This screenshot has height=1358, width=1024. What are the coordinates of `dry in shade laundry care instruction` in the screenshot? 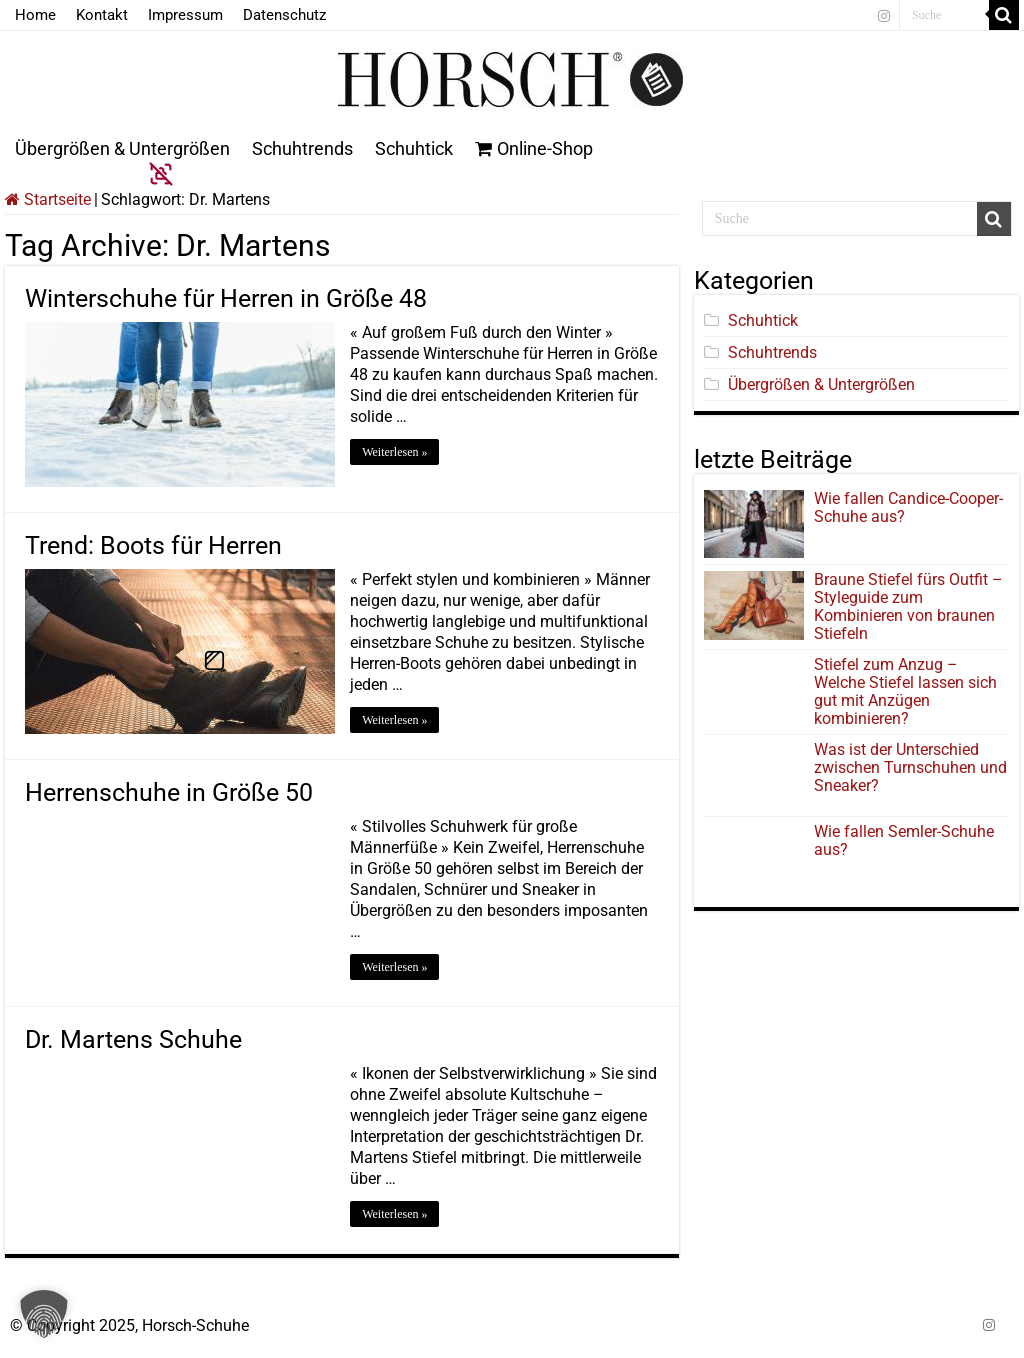 It's located at (214, 660).